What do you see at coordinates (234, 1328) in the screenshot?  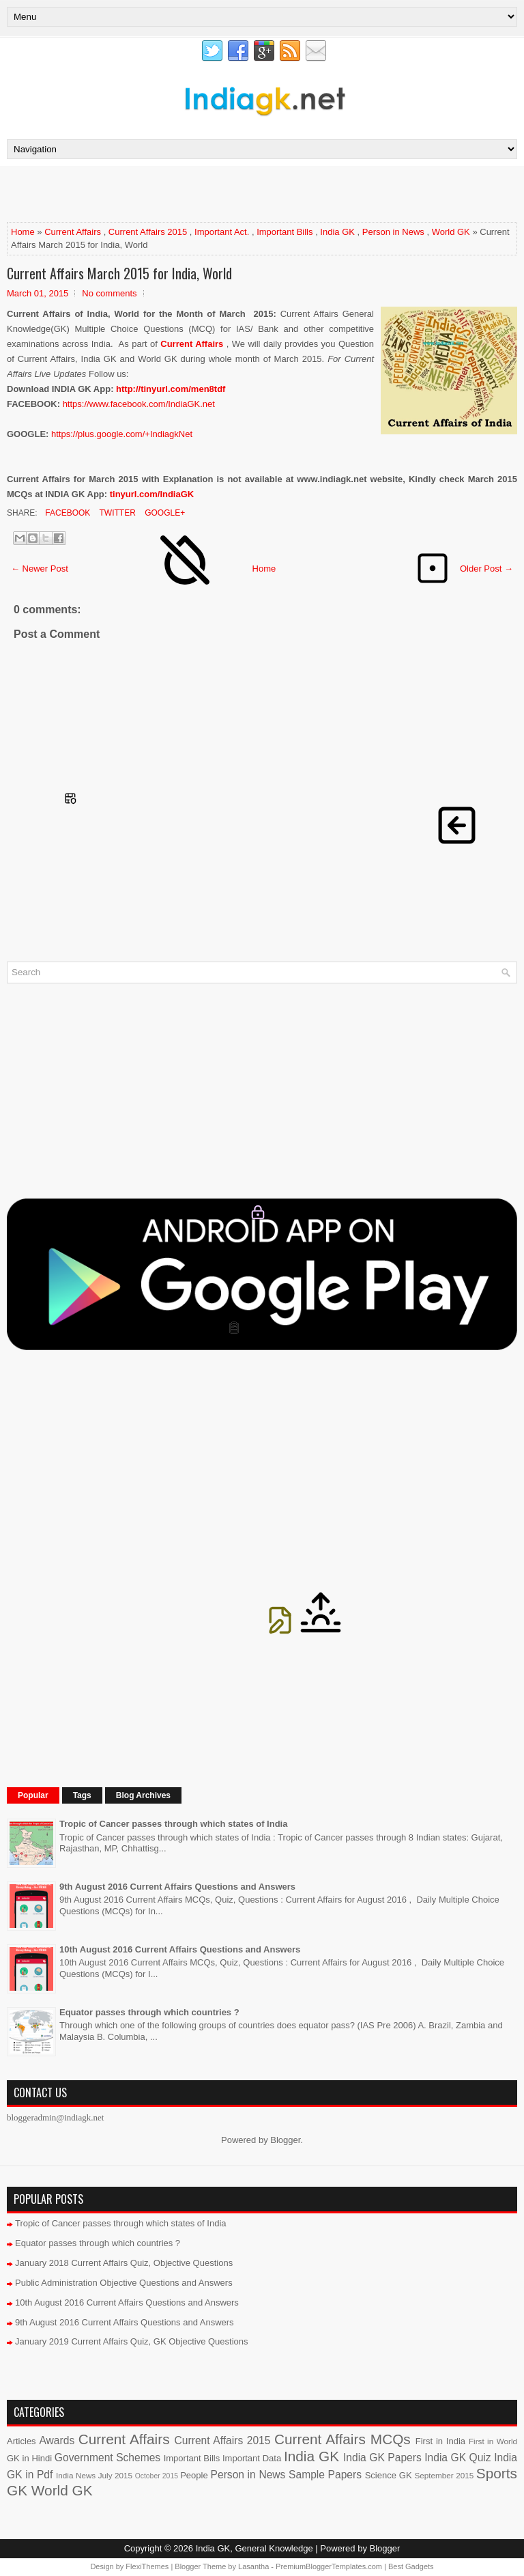 I see `view task list or checklist` at bounding box center [234, 1328].